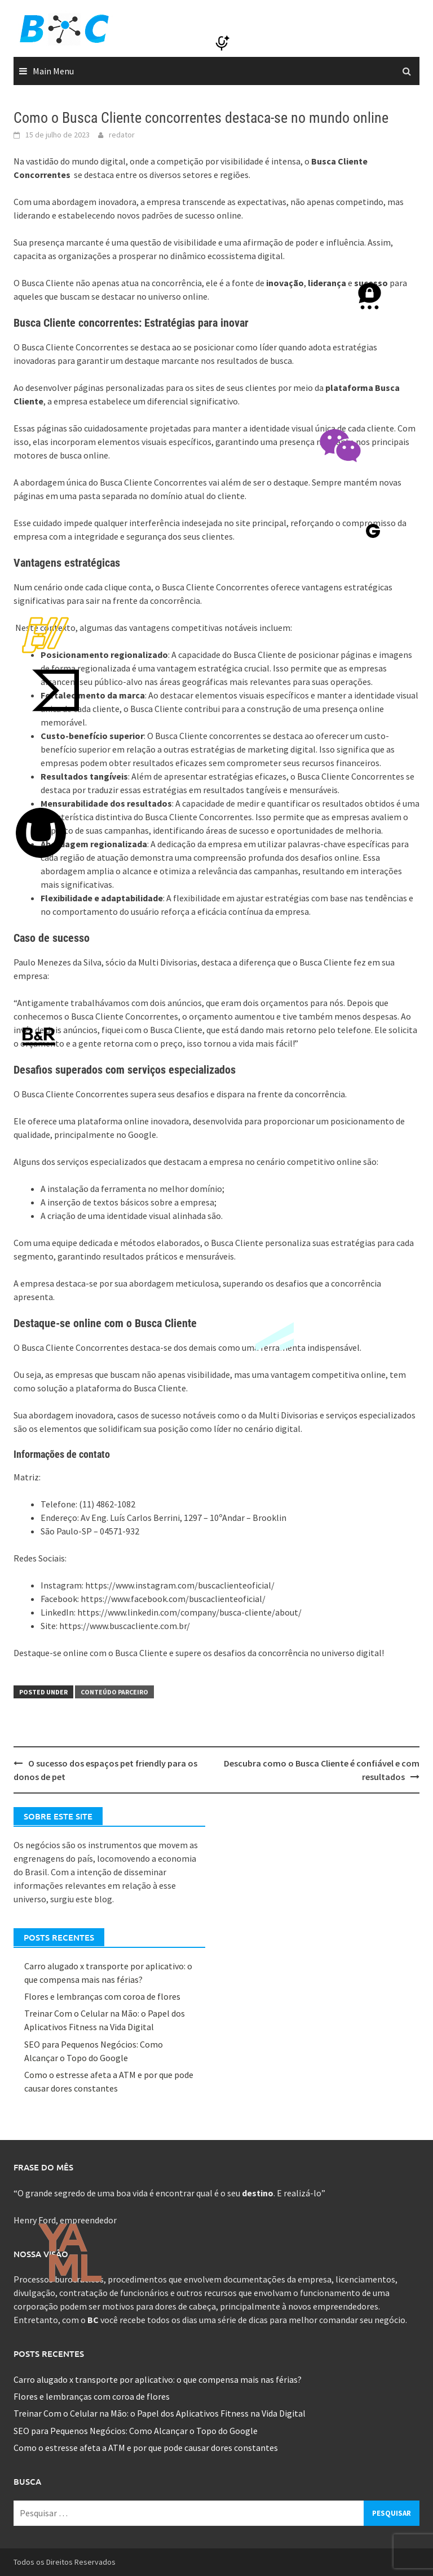  Describe the element at coordinates (340, 446) in the screenshot. I see `open wechat messaging app` at that location.